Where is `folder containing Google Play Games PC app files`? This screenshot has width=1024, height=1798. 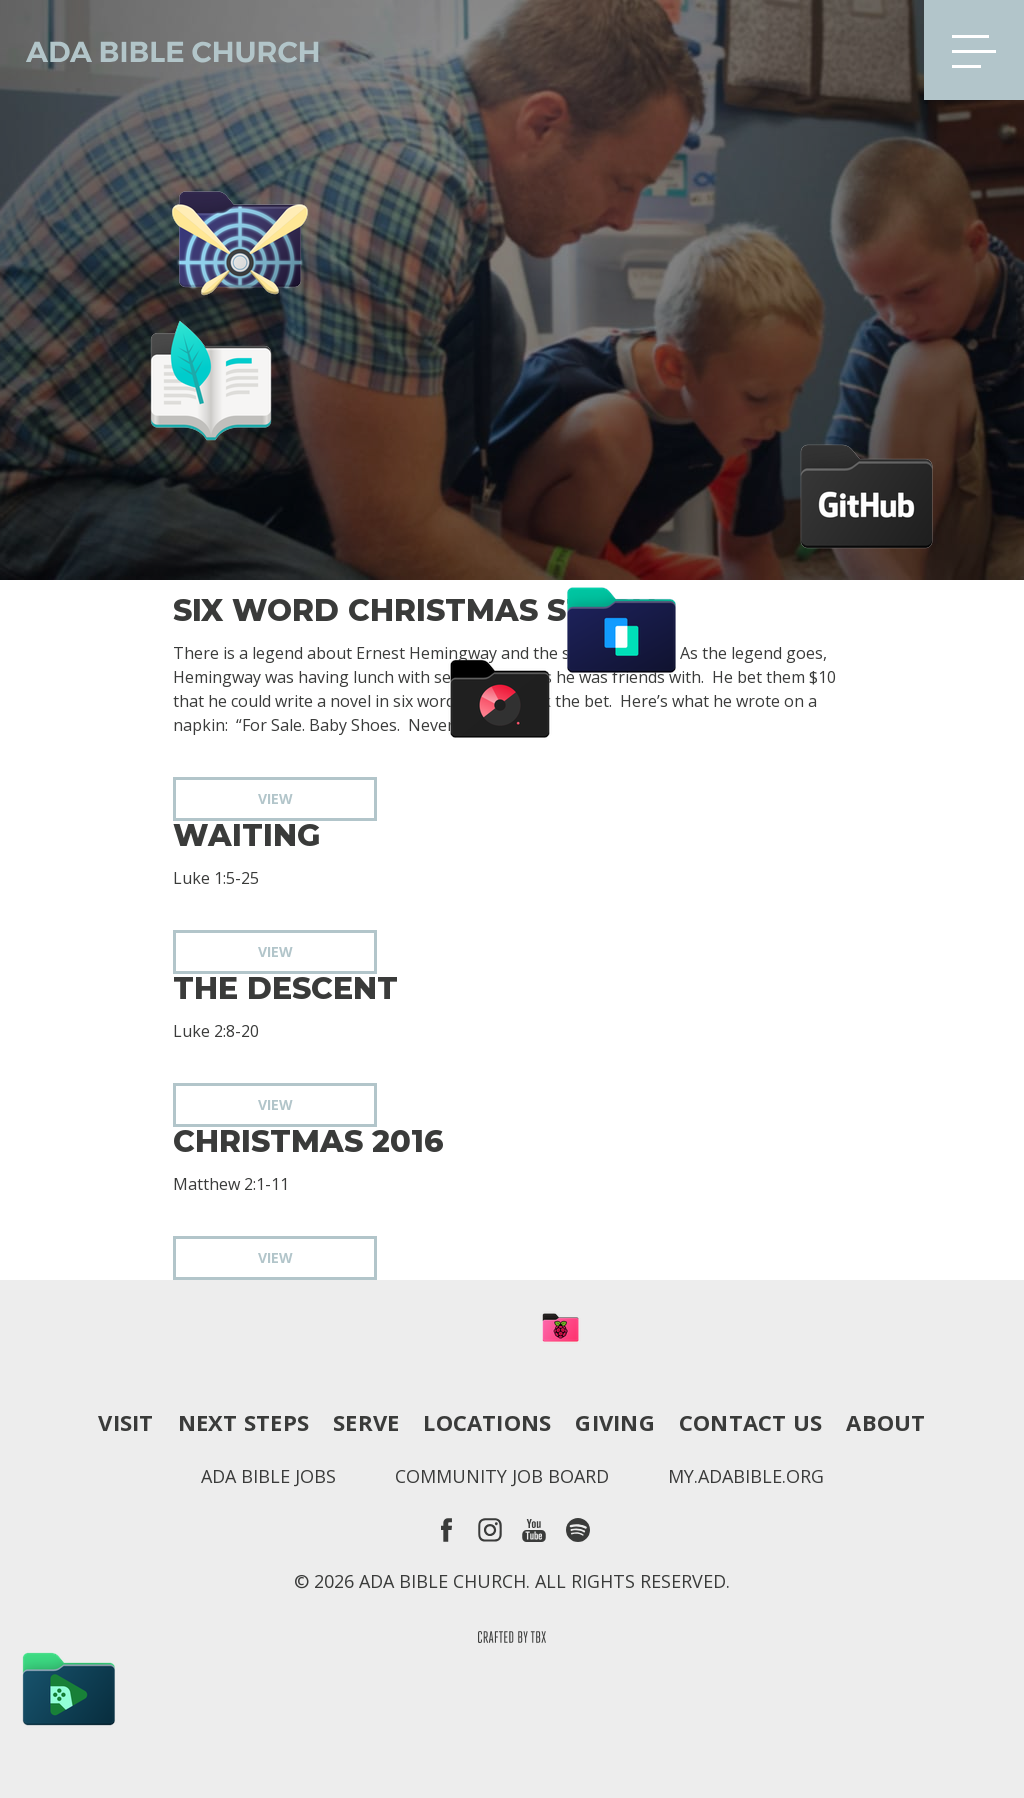 folder containing Google Play Games PC app files is located at coordinates (68, 1691).